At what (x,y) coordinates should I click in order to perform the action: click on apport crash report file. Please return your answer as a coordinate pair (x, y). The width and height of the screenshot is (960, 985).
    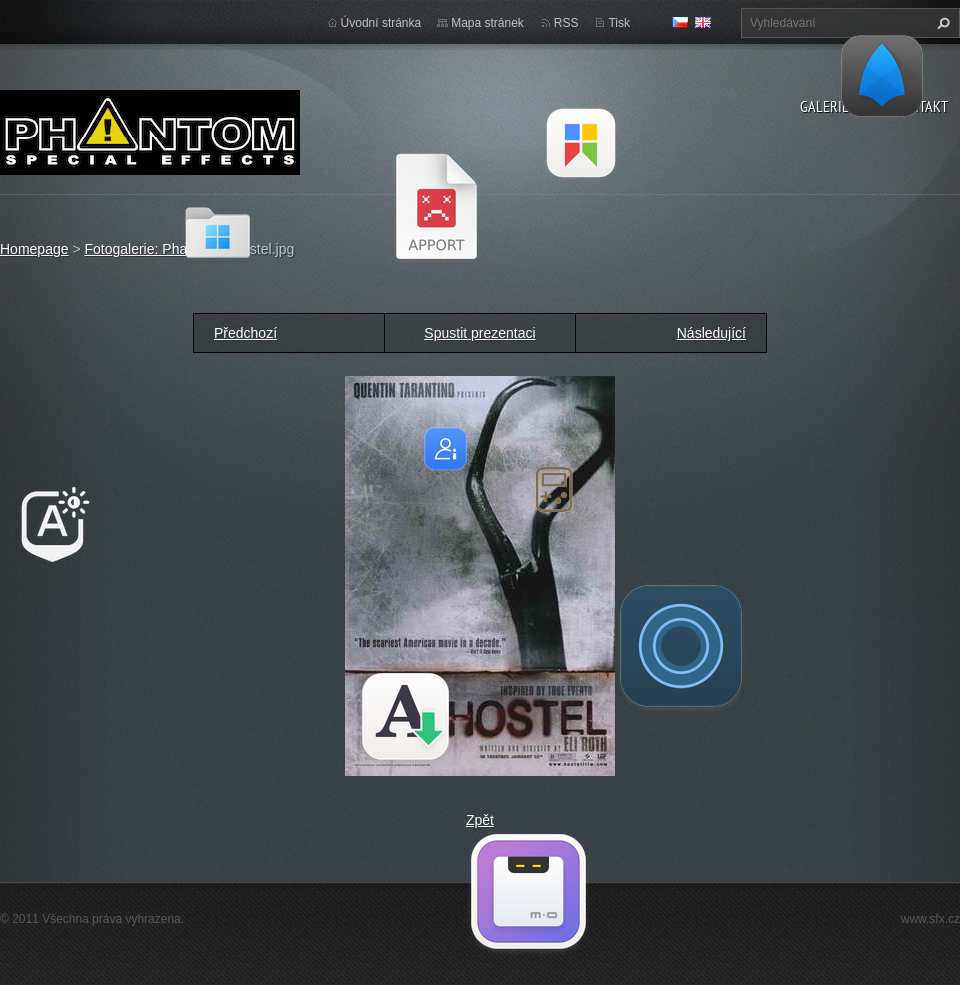
    Looking at the image, I should click on (436, 208).